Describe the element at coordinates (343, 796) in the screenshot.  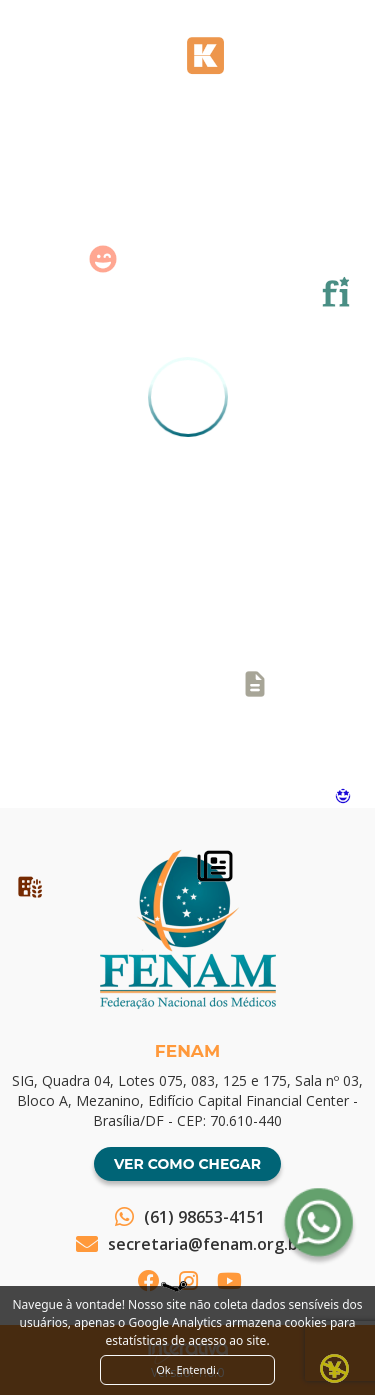
I see `rate something as excellent or five-star` at that location.